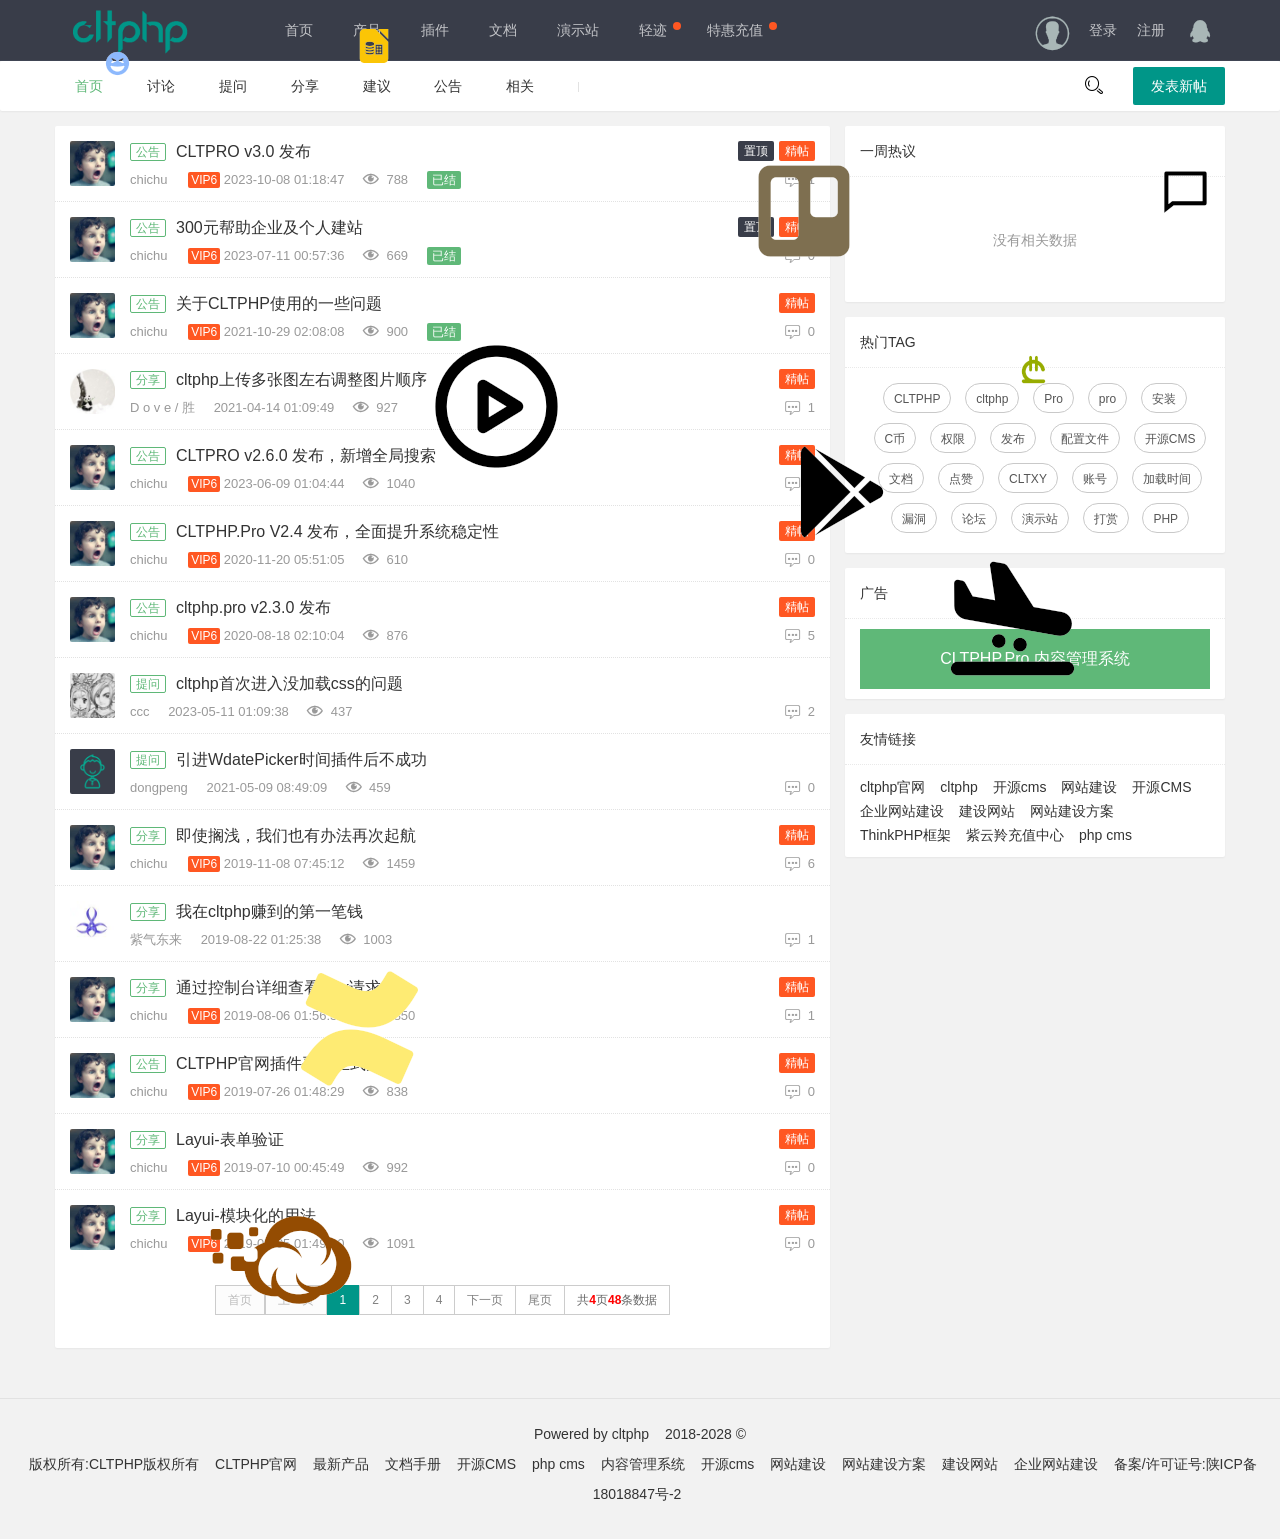 Image resolution: width=1280 pixels, height=1539 pixels. What do you see at coordinates (1033, 371) in the screenshot?
I see `indicates Georgian lari currency` at bounding box center [1033, 371].